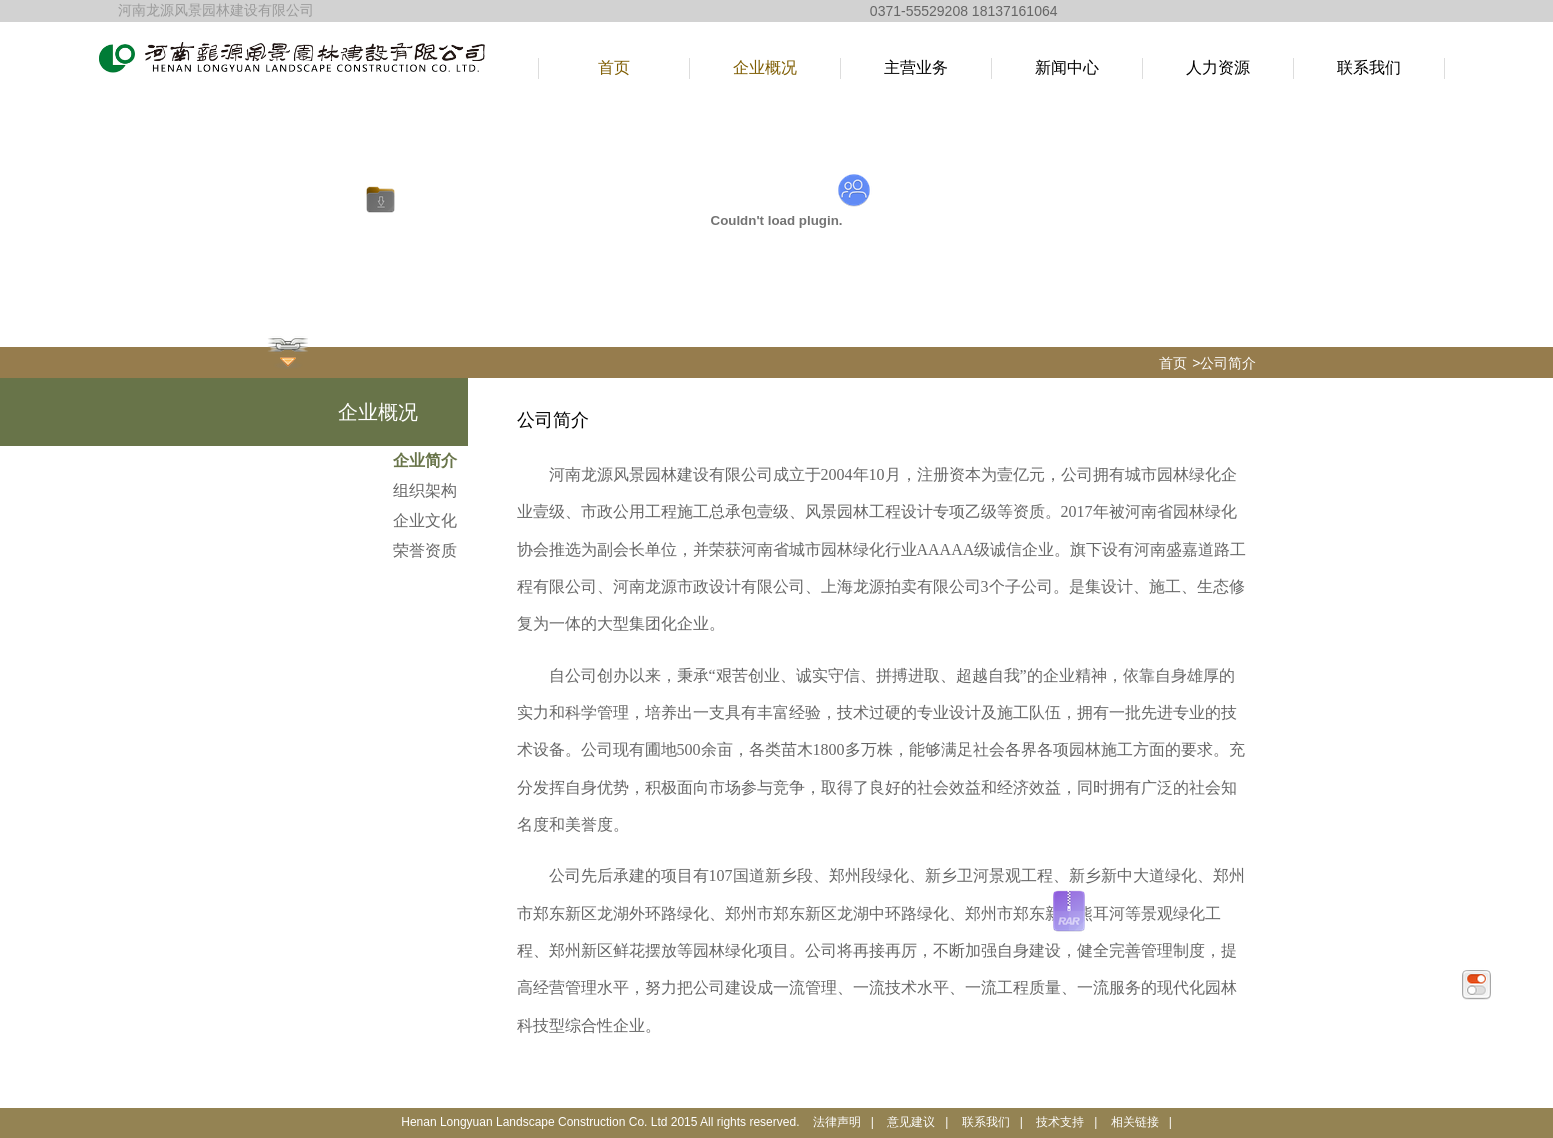 This screenshot has height=1138, width=1553. Describe the element at coordinates (1476, 984) in the screenshot. I see `open gnome tweaks settings` at that location.